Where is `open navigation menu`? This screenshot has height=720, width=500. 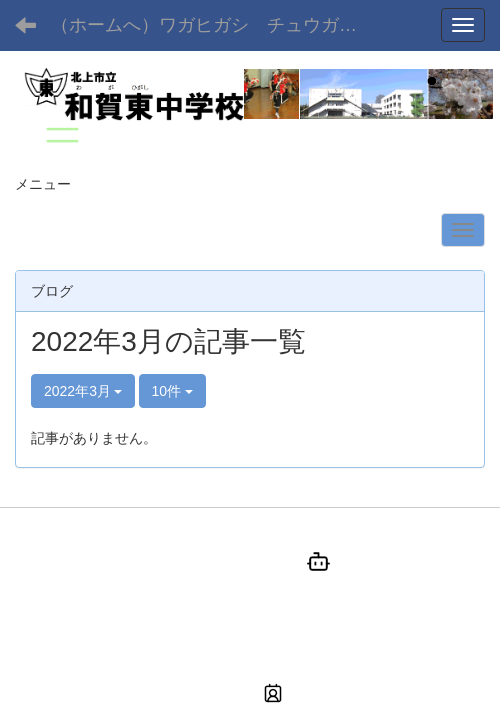 open navigation menu is located at coordinates (62, 134).